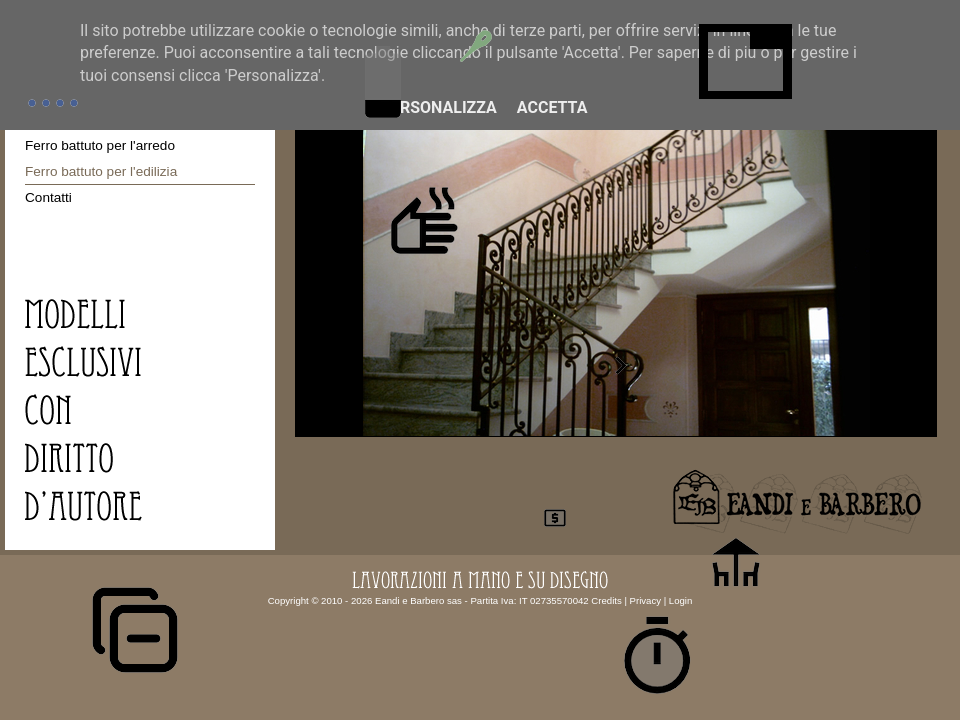 The height and width of the screenshot is (720, 960). Describe the element at coordinates (745, 61) in the screenshot. I see `open a new browser tab` at that location.